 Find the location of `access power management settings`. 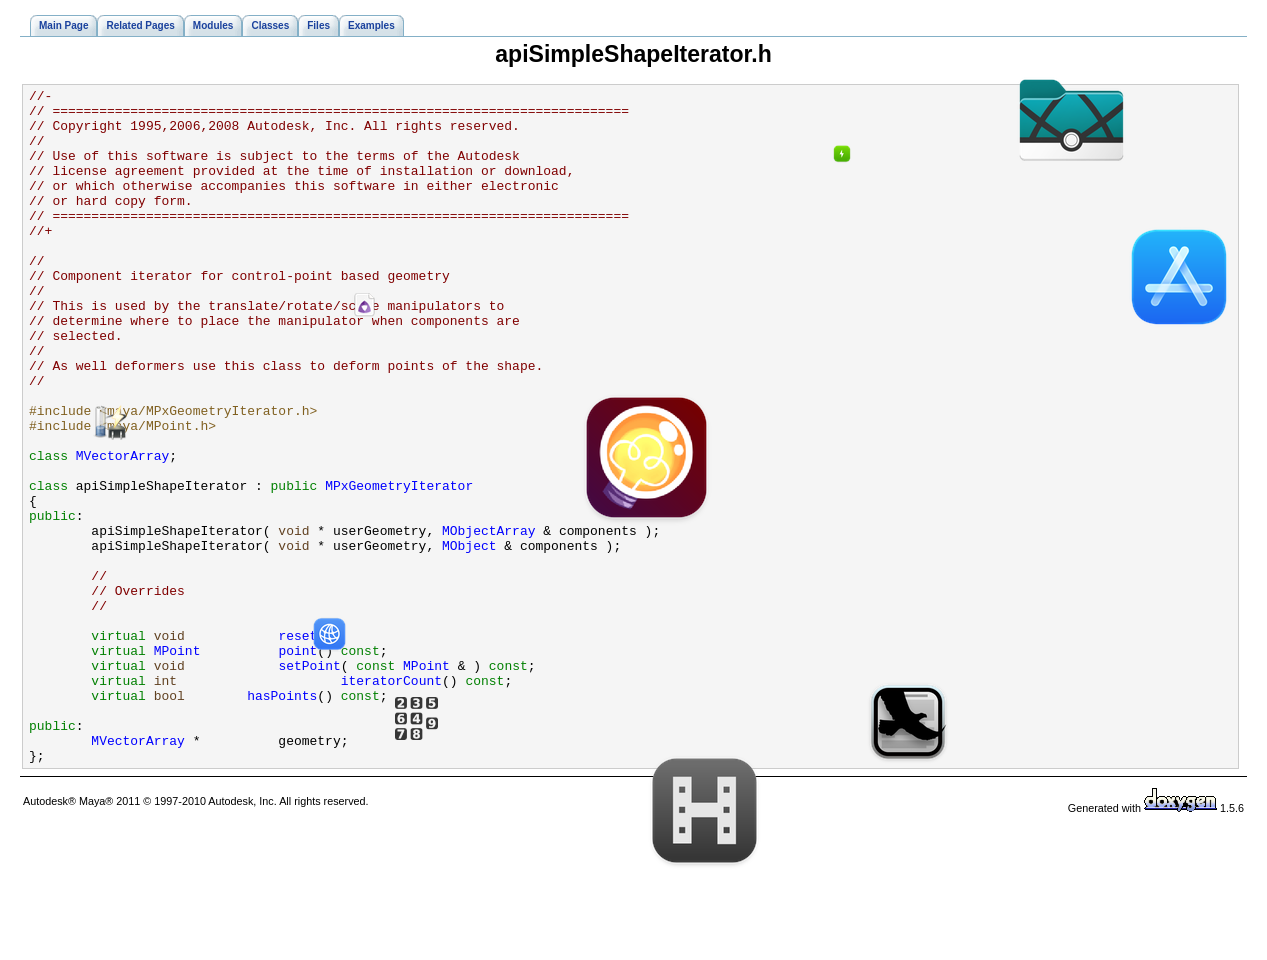

access power management settings is located at coordinates (842, 154).